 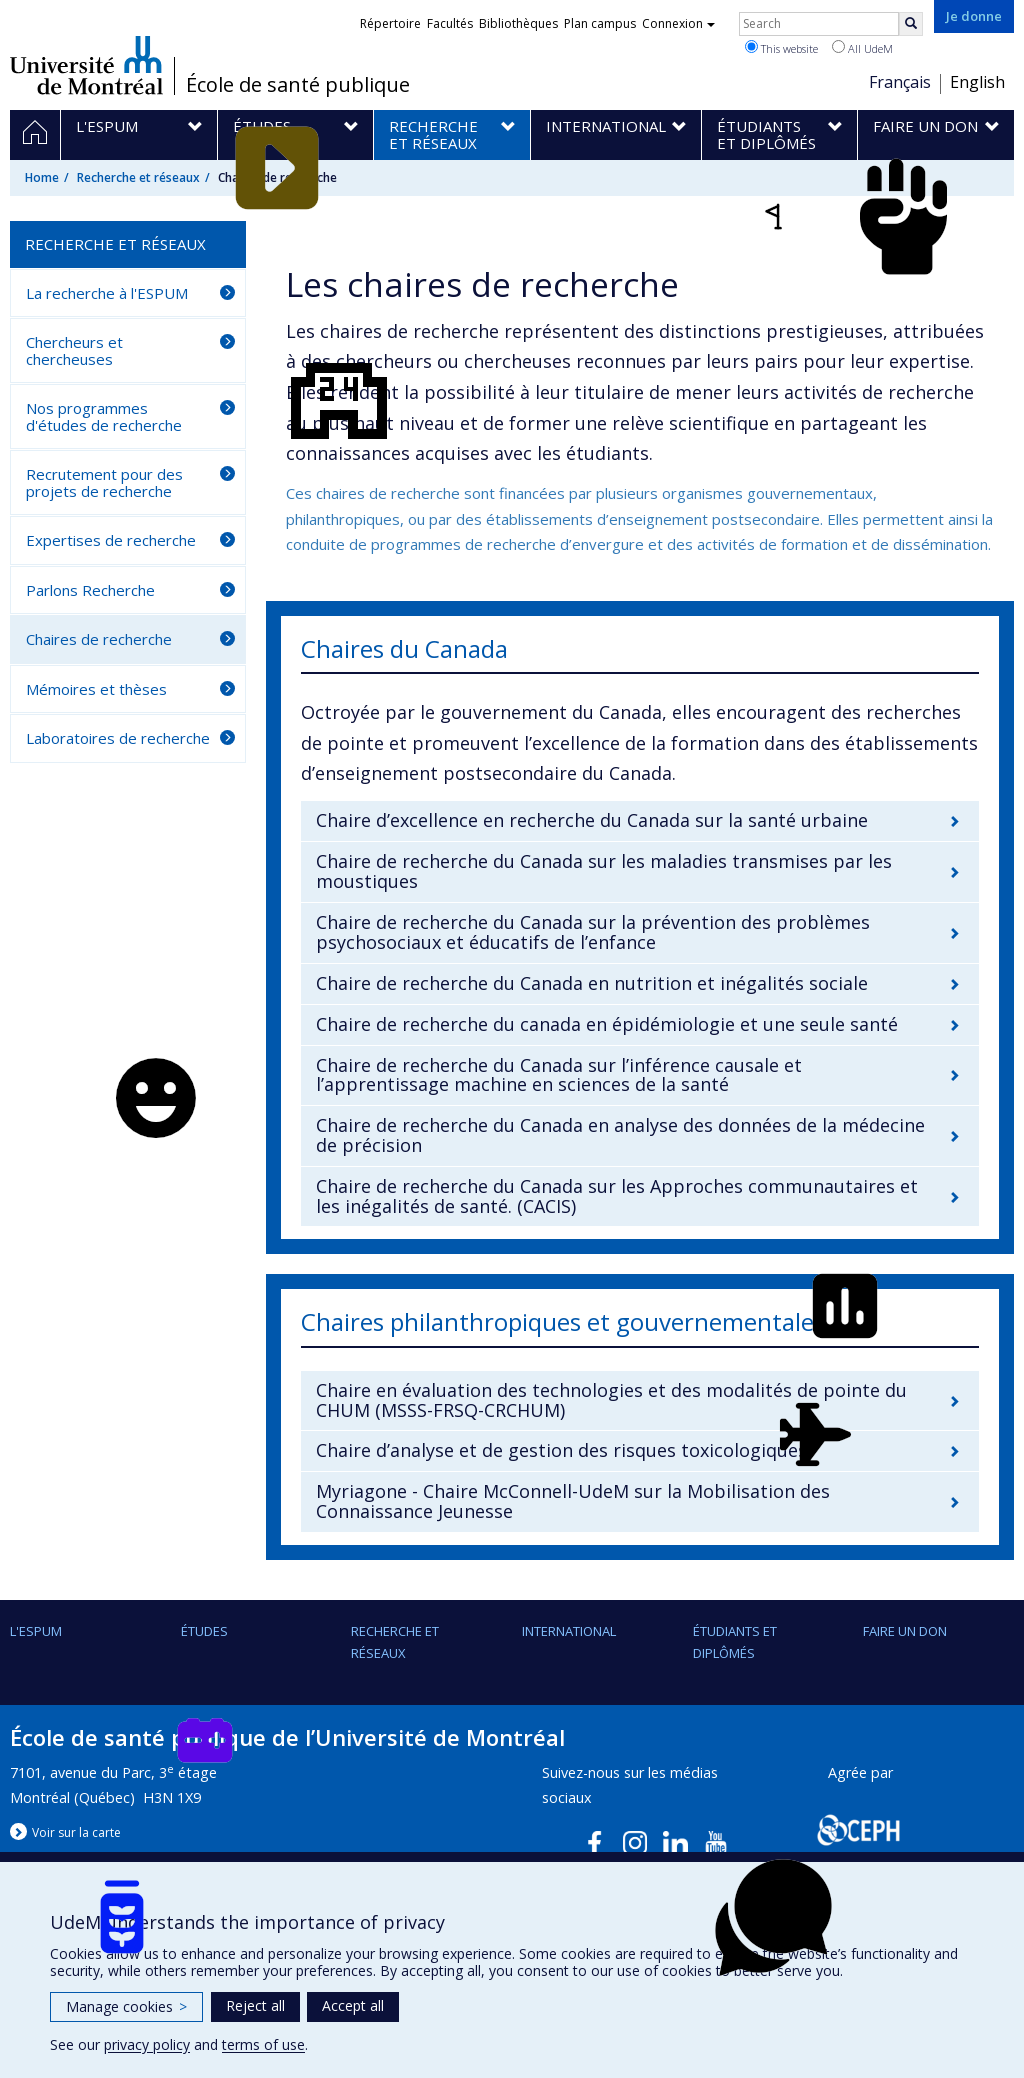 I want to click on view stored grain or wheat inventory, so click(x=122, y=1919).